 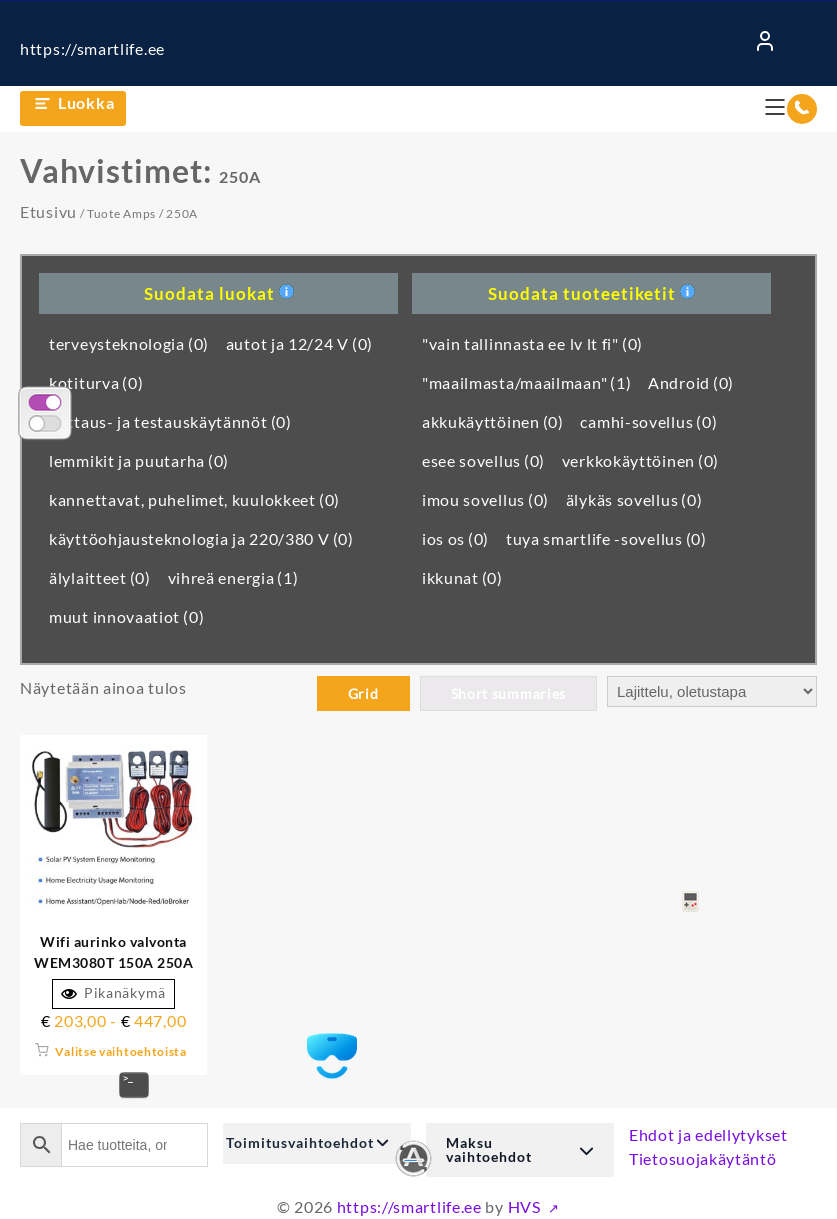 What do you see at coordinates (413, 1158) in the screenshot?
I see `check for available software updates` at bounding box center [413, 1158].